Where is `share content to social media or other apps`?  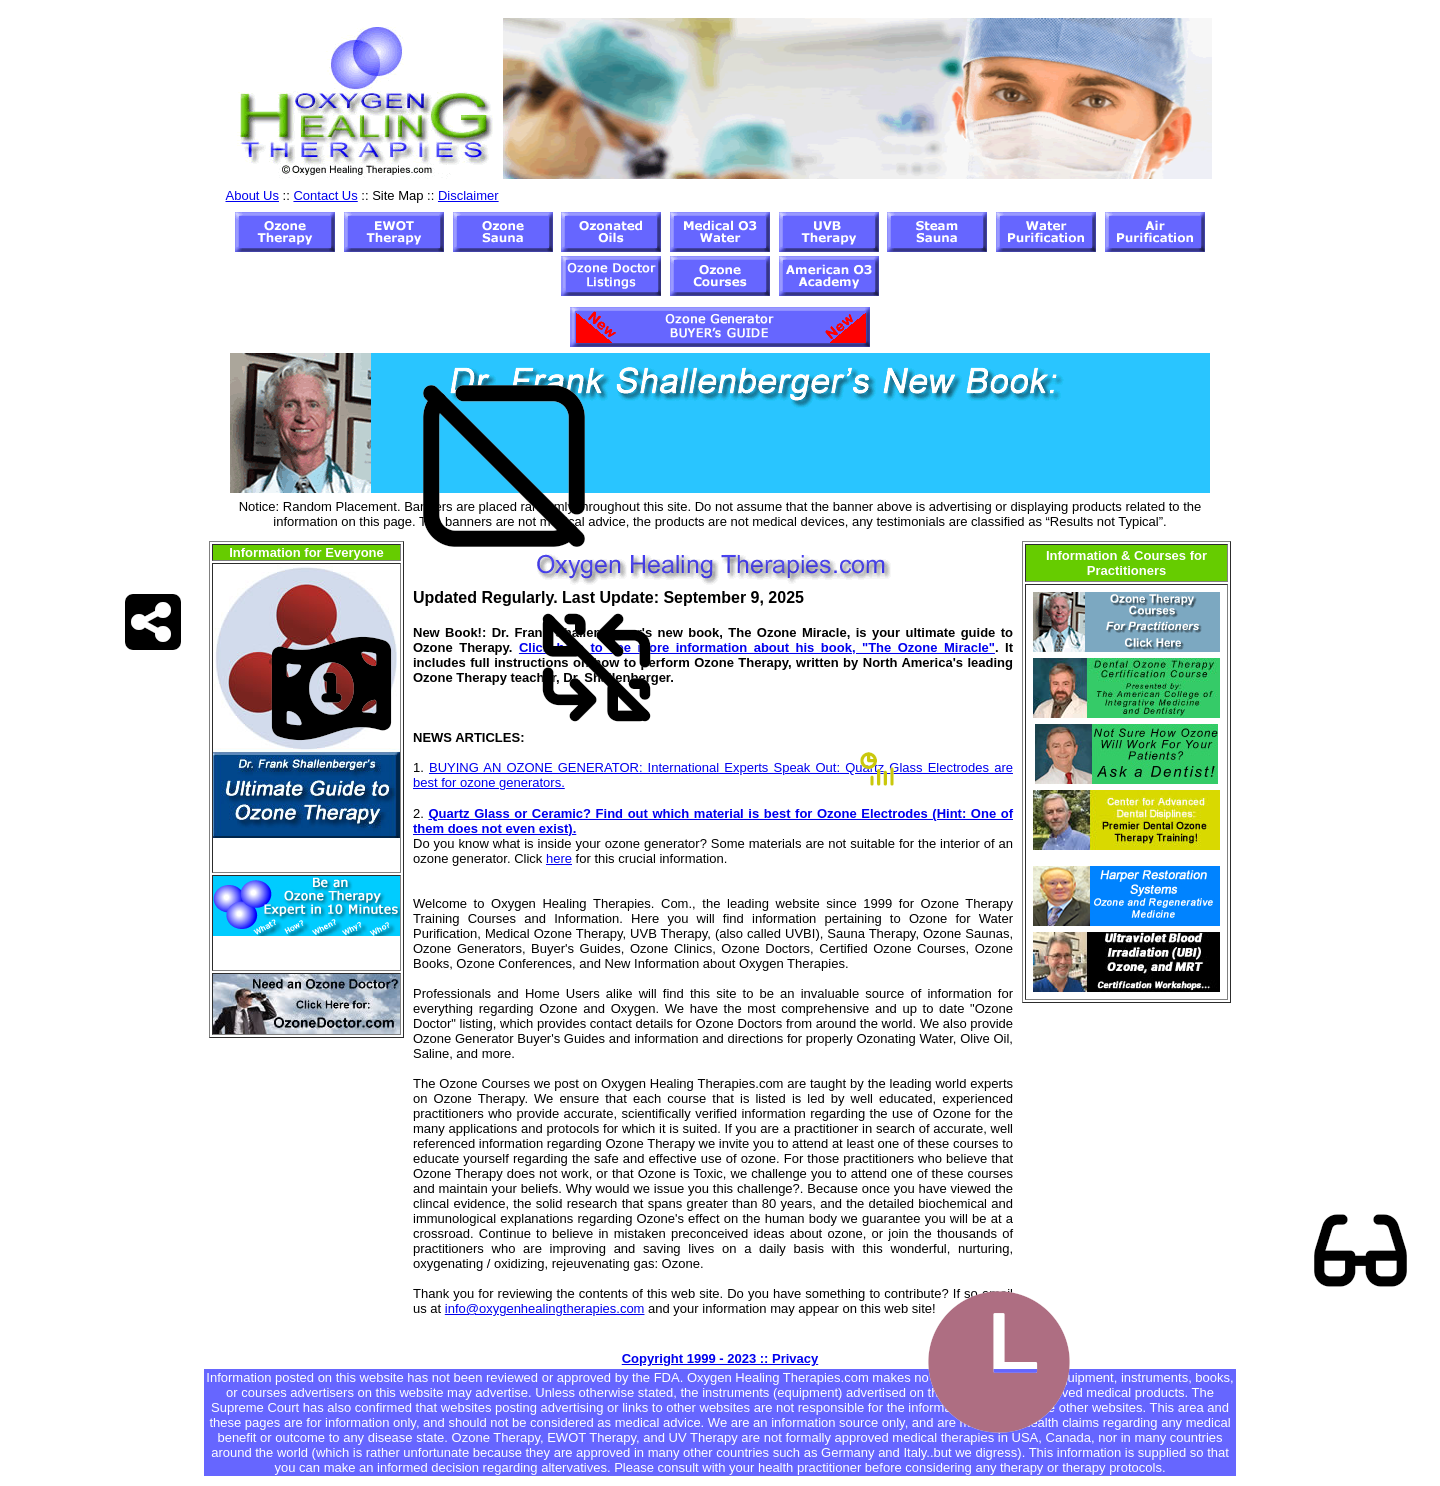 share content to social media or other apps is located at coordinates (153, 622).